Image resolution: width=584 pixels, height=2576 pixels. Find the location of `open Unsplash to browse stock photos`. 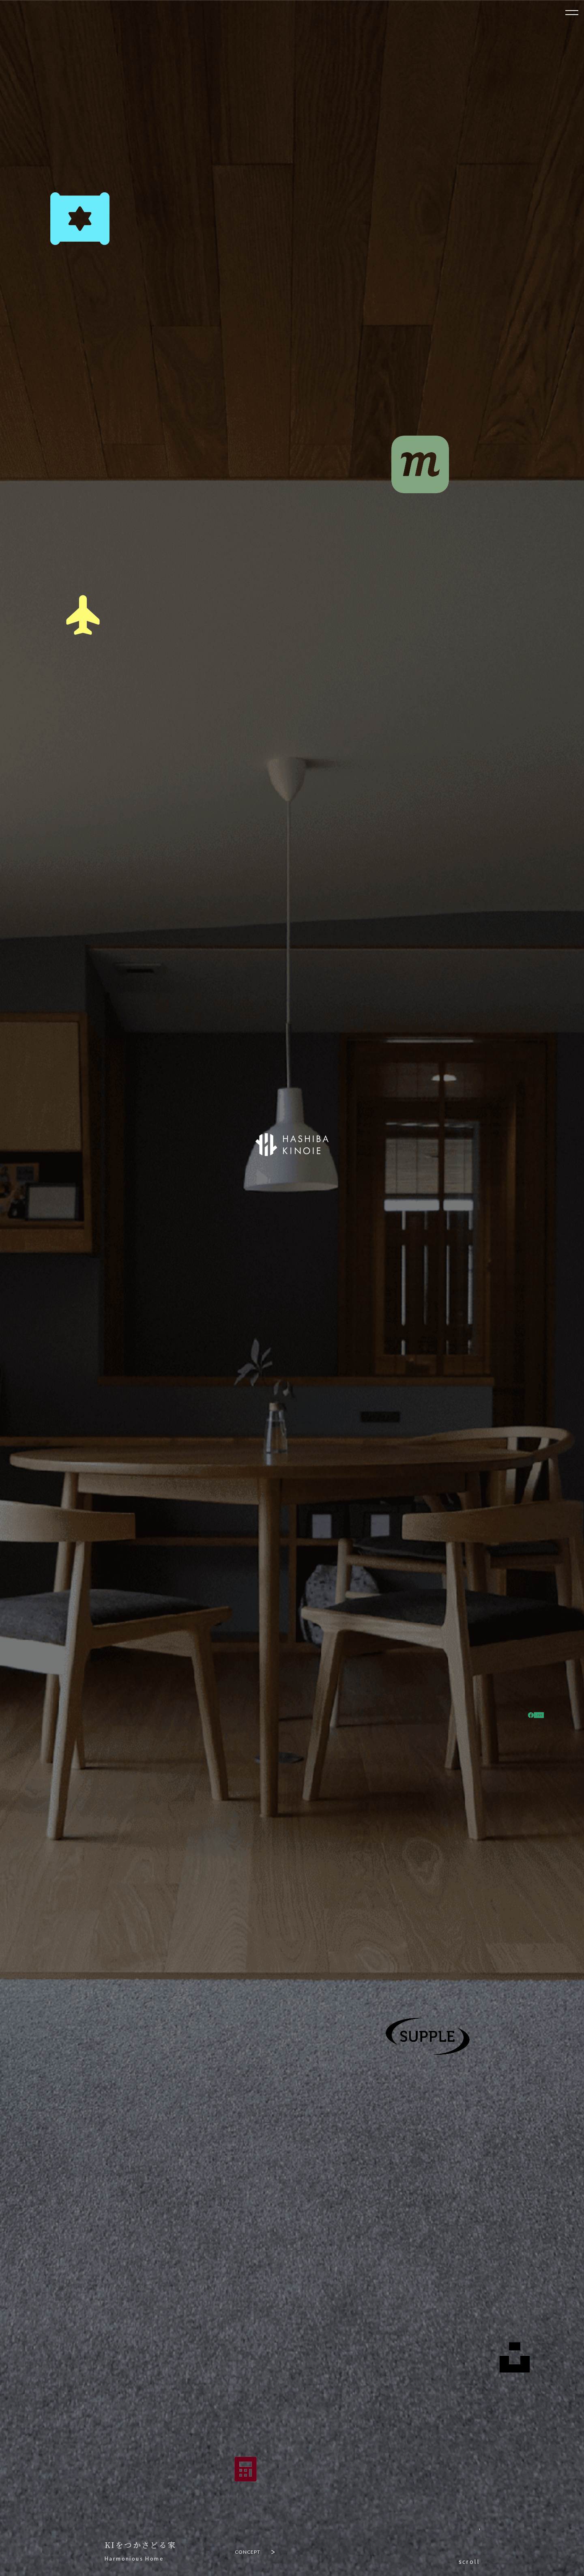

open Unsplash to browse stock photos is located at coordinates (515, 2357).